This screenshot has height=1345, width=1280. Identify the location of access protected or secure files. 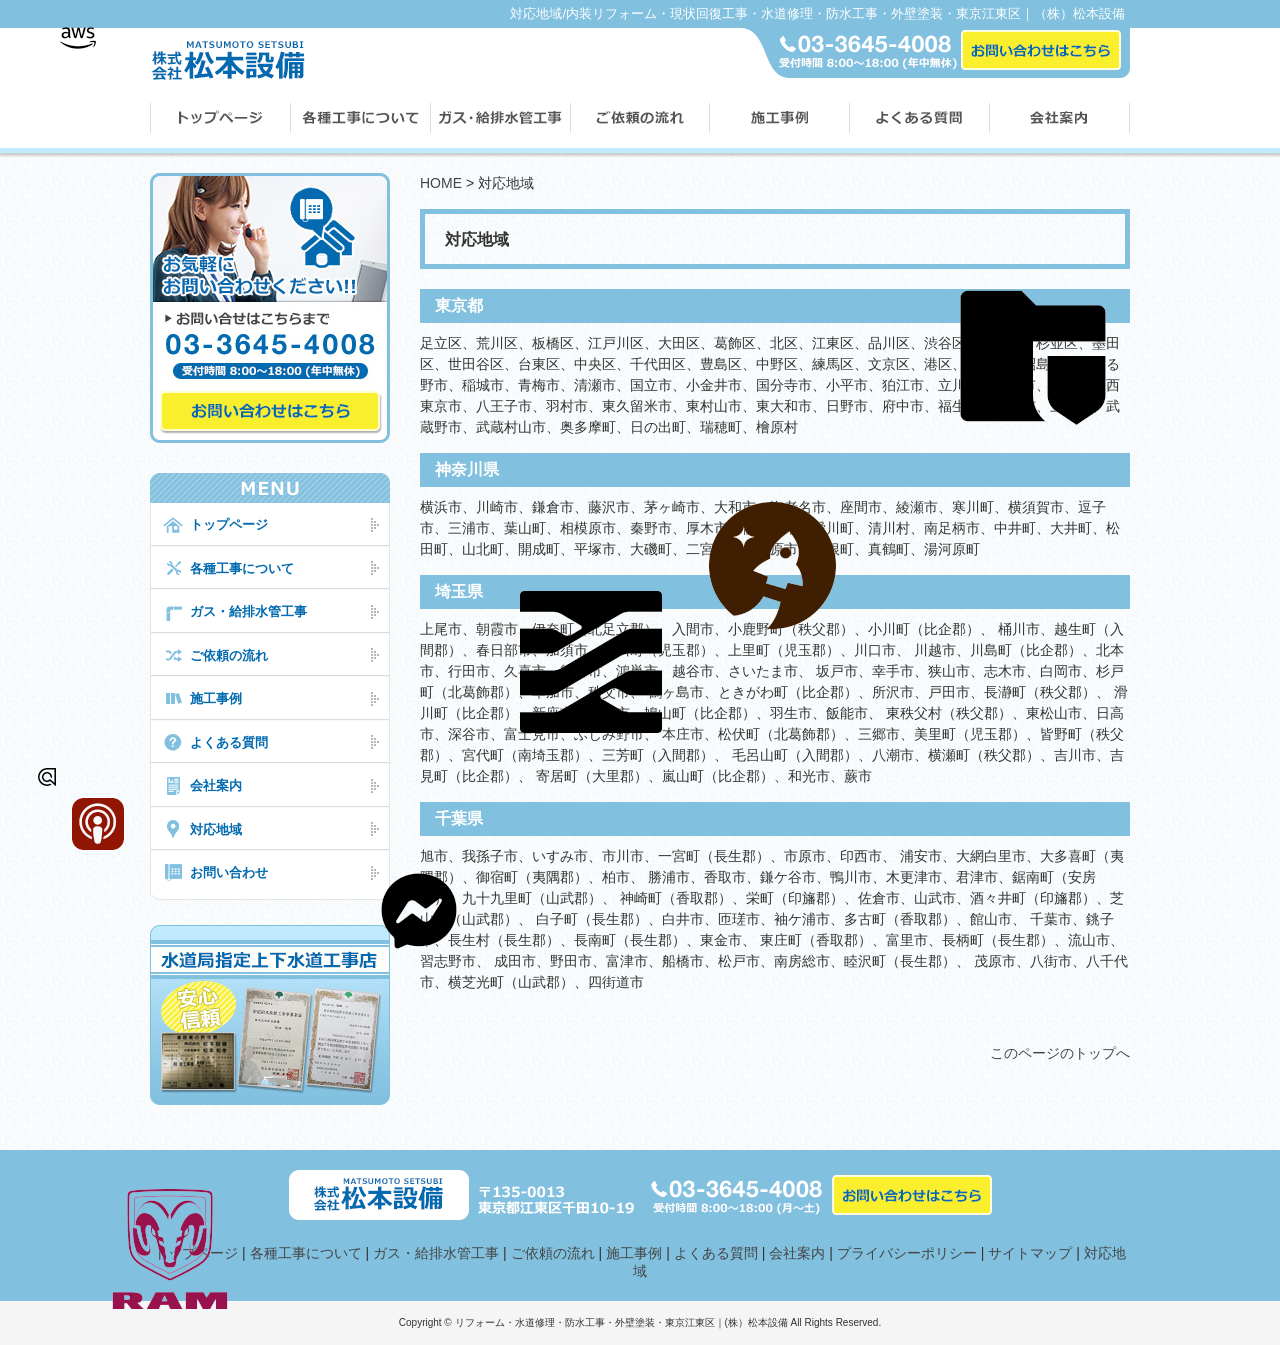
(1033, 356).